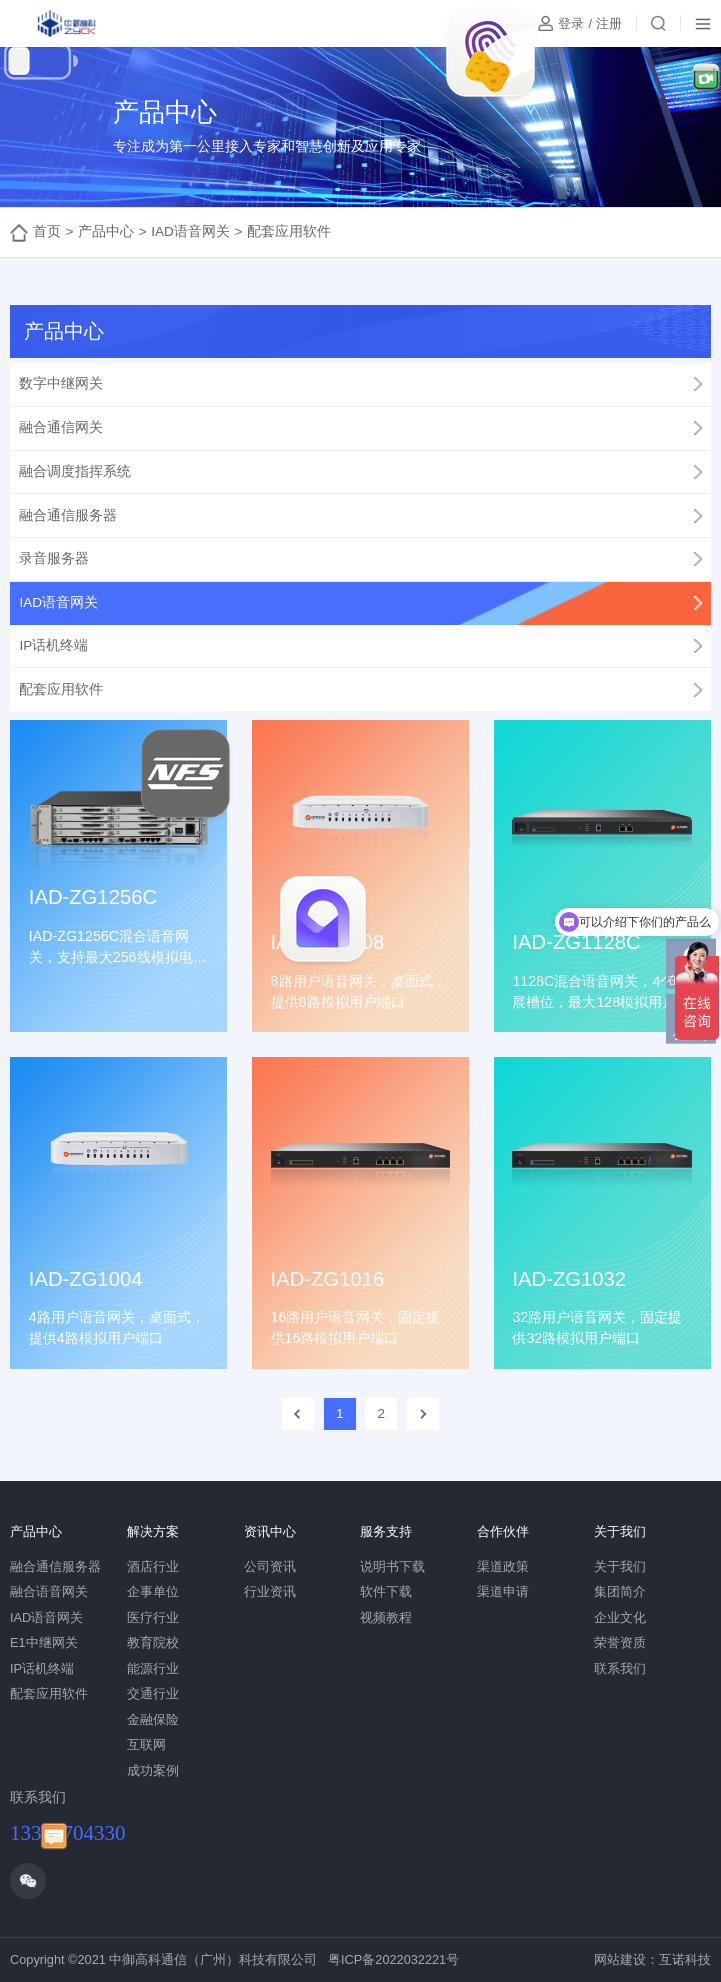 Image resolution: width=721 pixels, height=1982 pixels. Describe the element at coordinates (41, 61) in the screenshot. I see `indicates battery level at 30%` at that location.